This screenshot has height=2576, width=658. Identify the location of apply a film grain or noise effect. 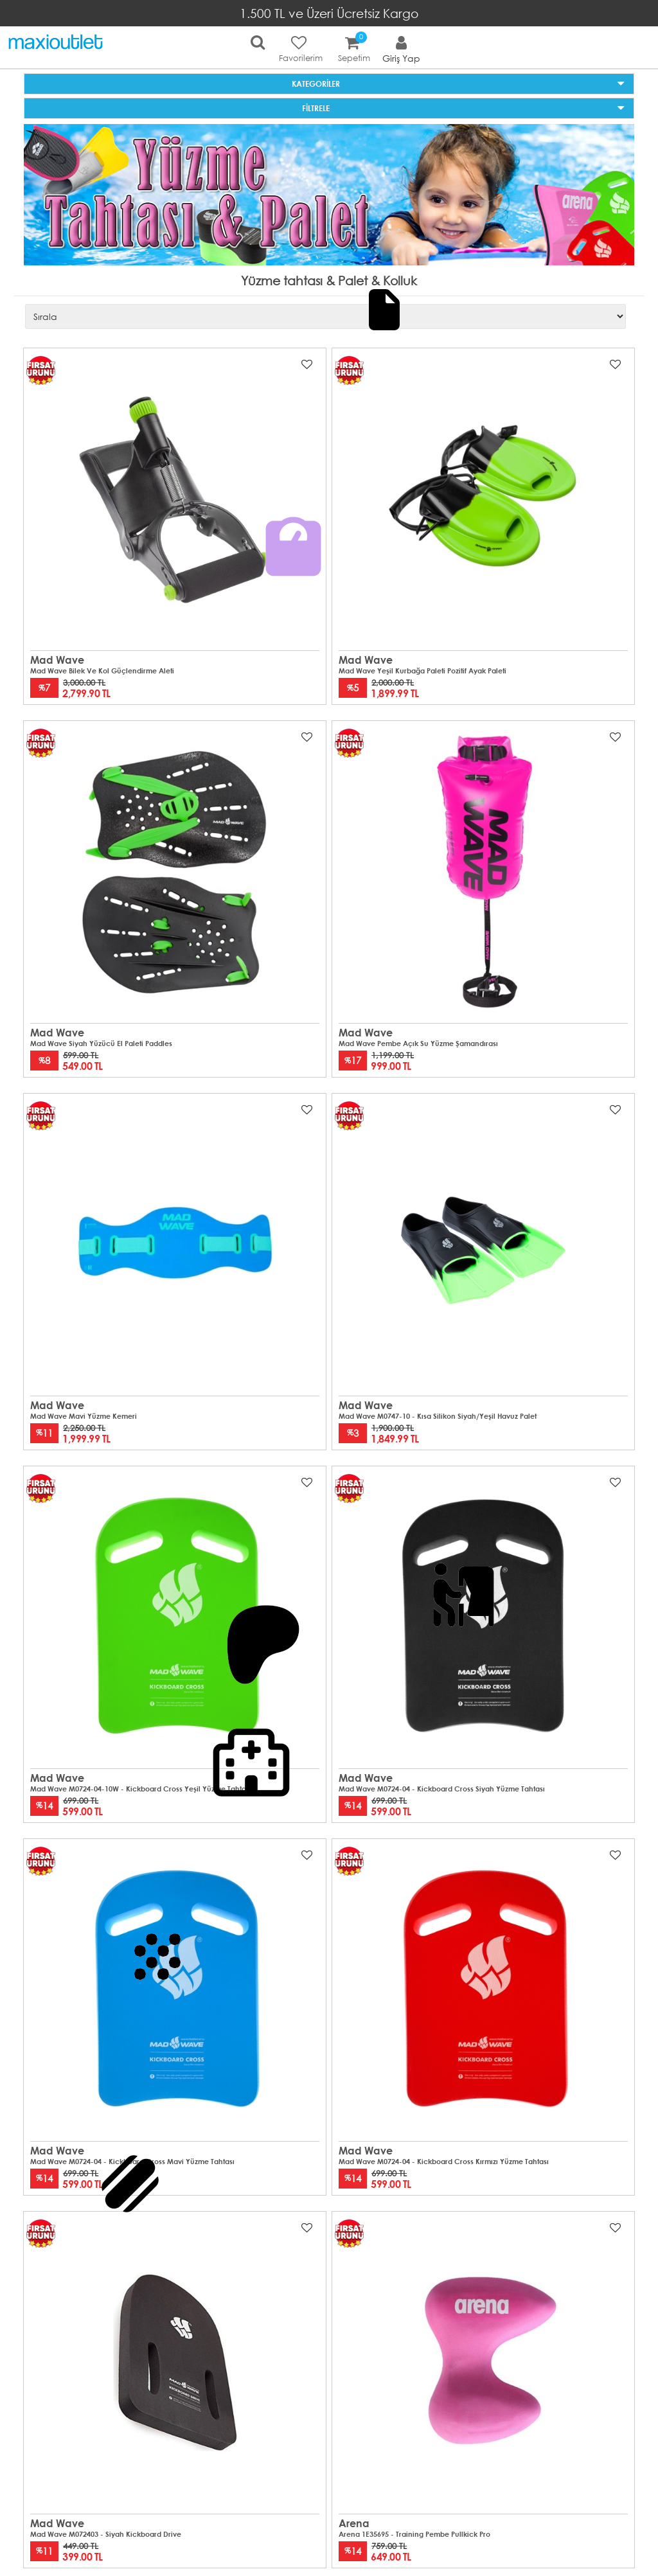
(157, 1957).